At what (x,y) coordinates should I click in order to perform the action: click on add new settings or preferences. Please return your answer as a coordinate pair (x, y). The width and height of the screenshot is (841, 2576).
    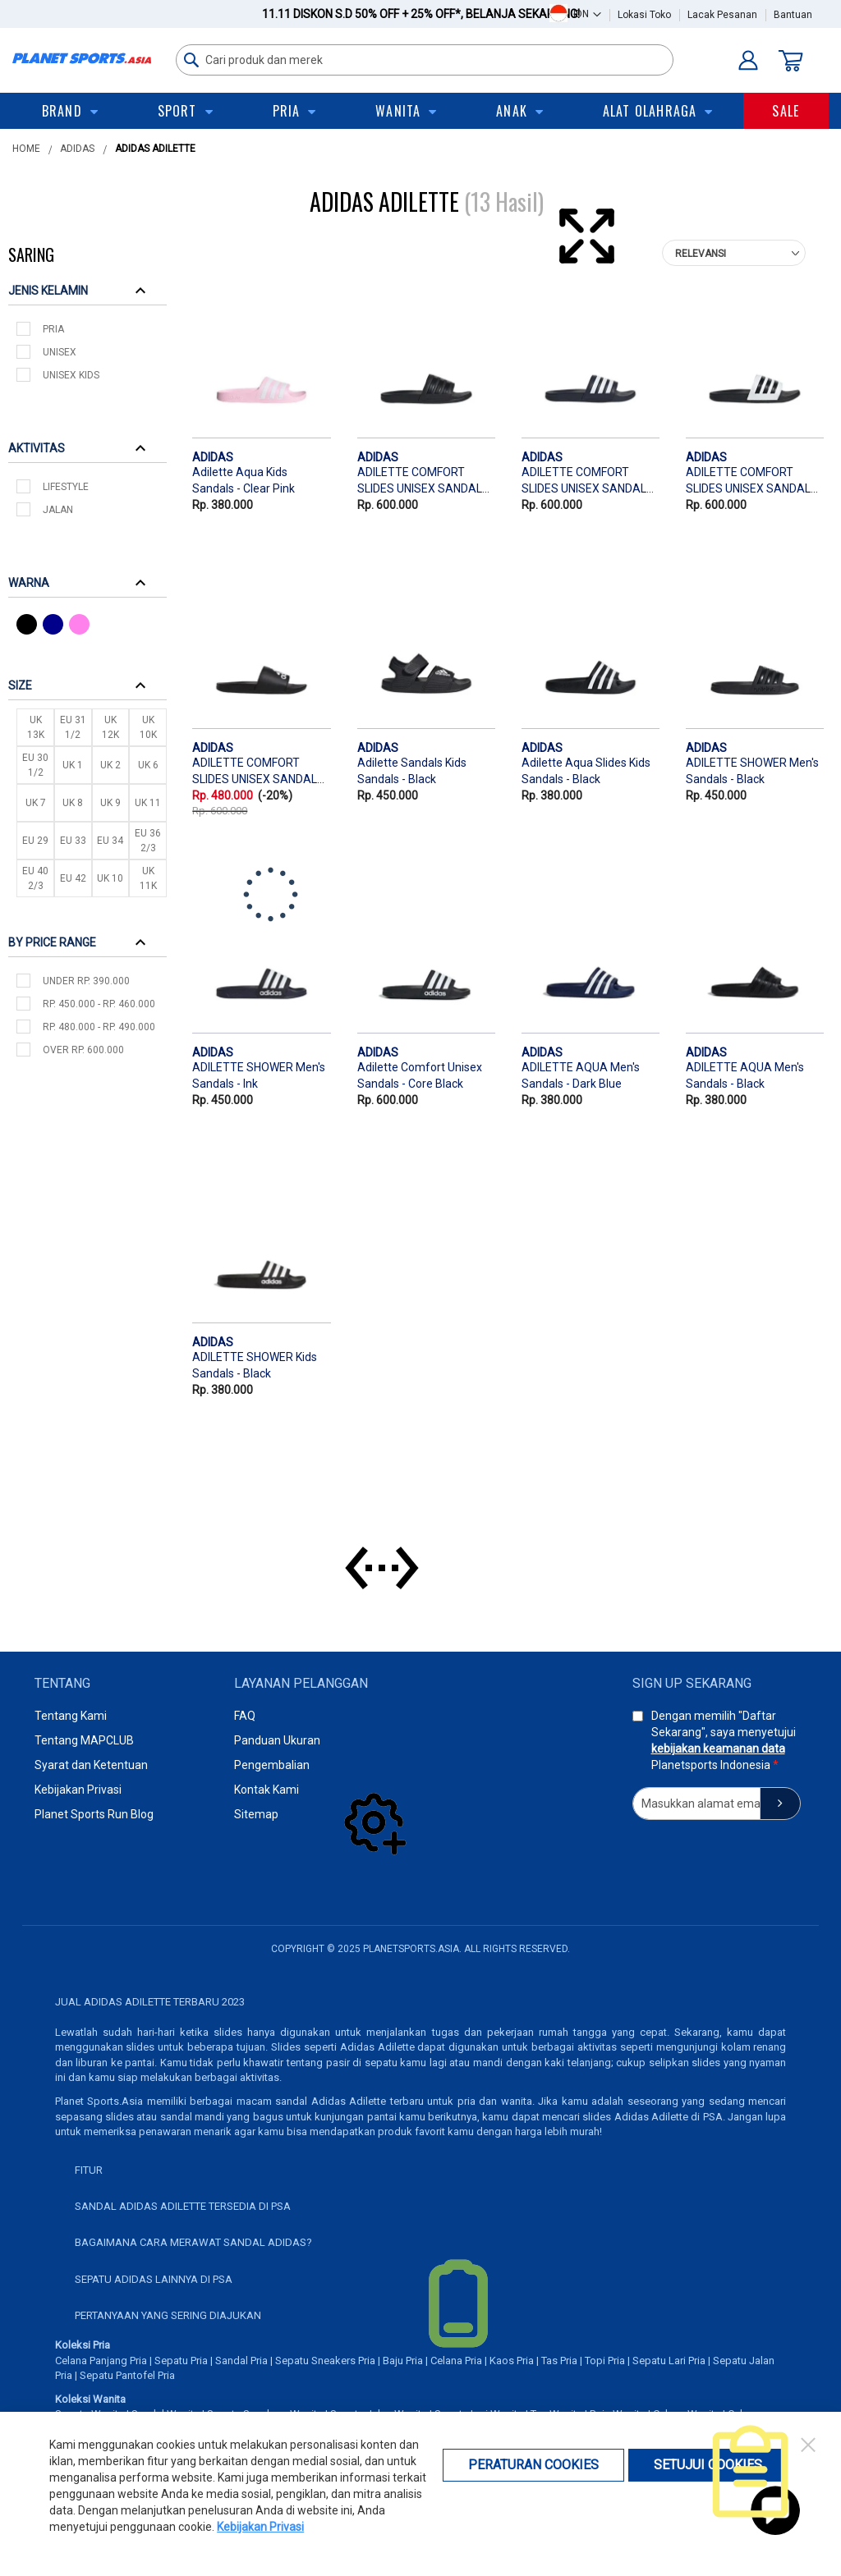
    Looking at the image, I should click on (374, 1822).